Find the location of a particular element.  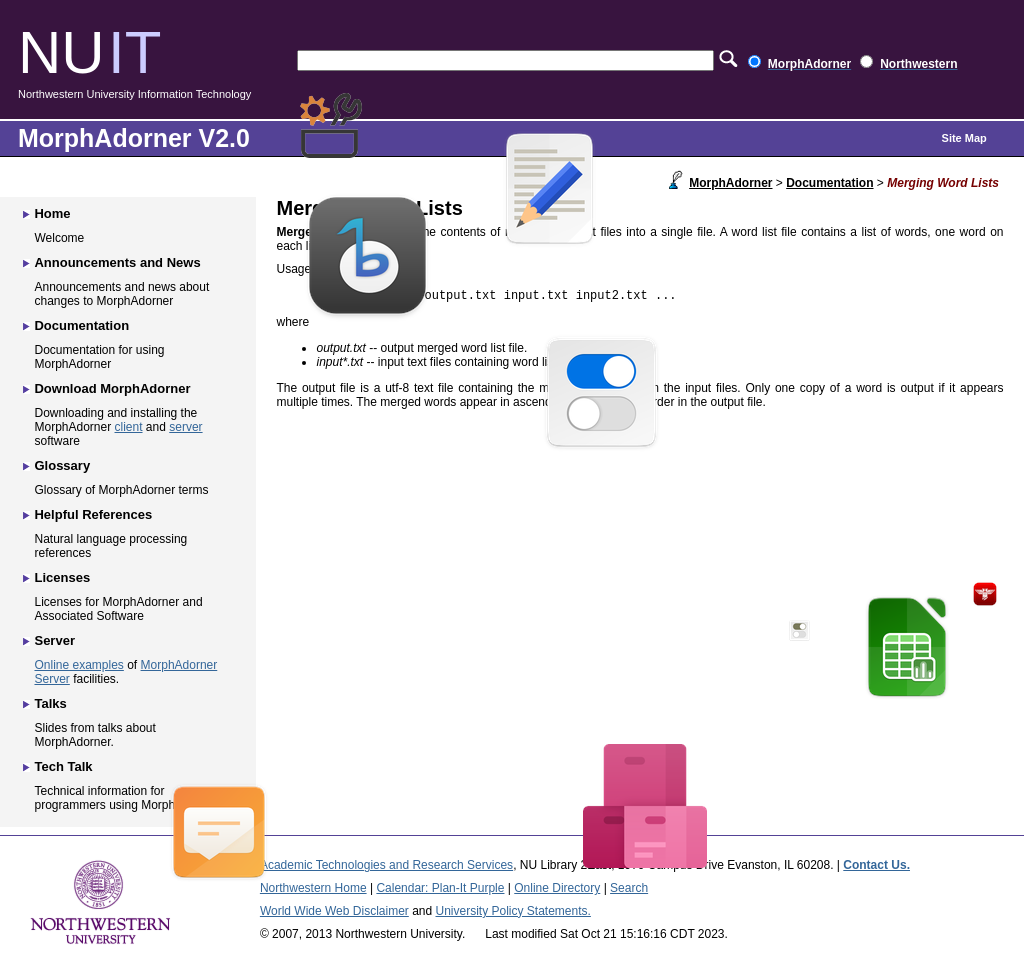

open the software learning or tutorial app is located at coordinates (549, 188).